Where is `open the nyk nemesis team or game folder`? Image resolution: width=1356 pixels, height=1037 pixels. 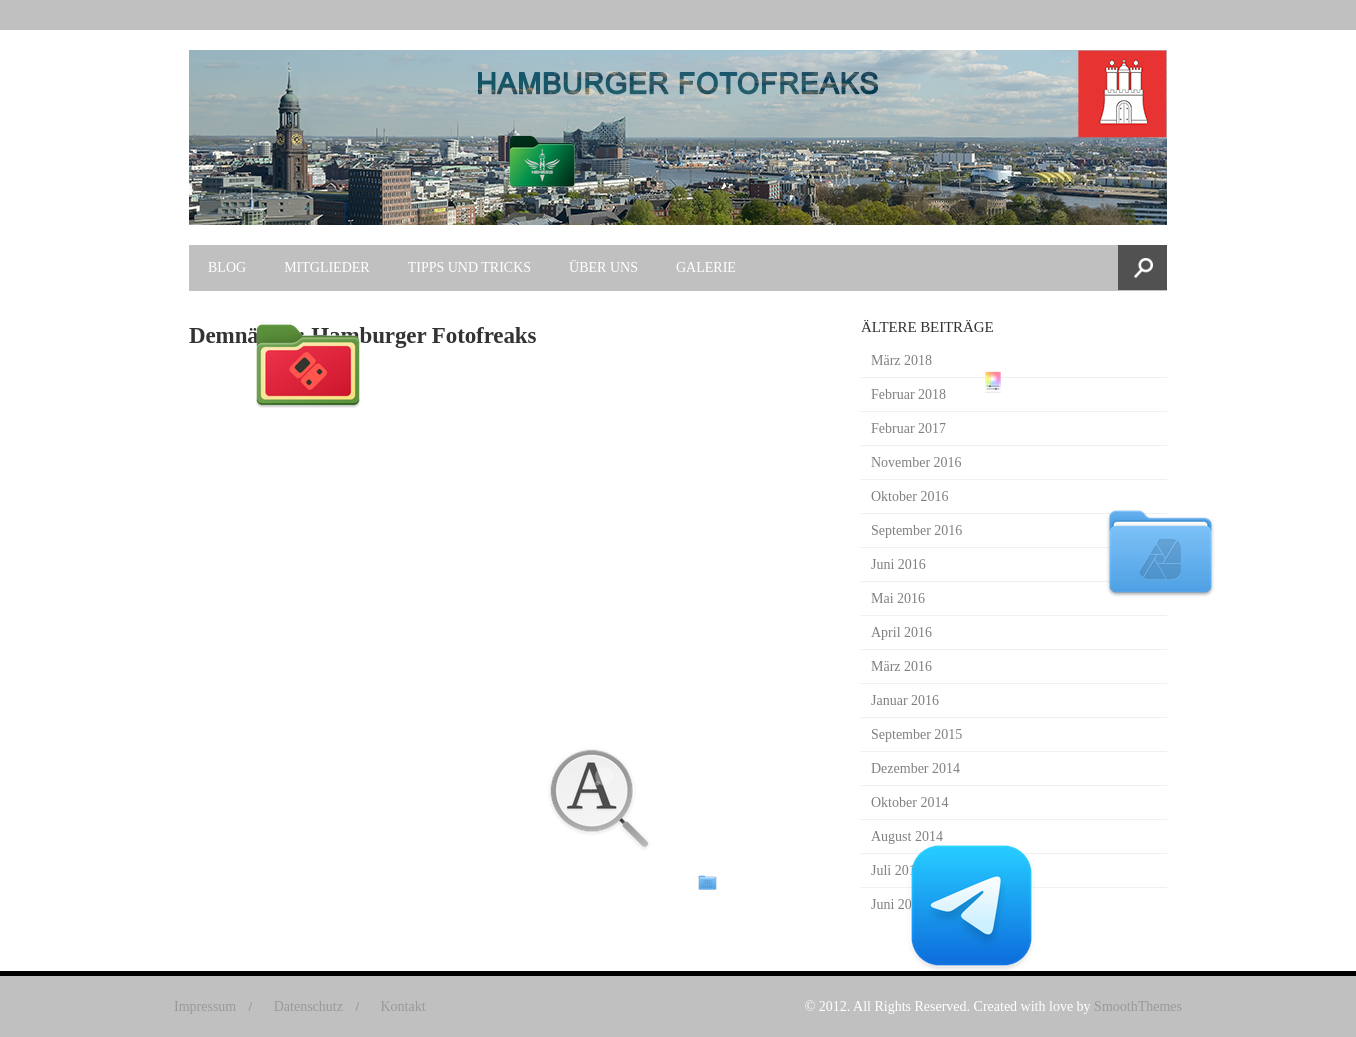 open the nyk nemesis team or game folder is located at coordinates (542, 163).